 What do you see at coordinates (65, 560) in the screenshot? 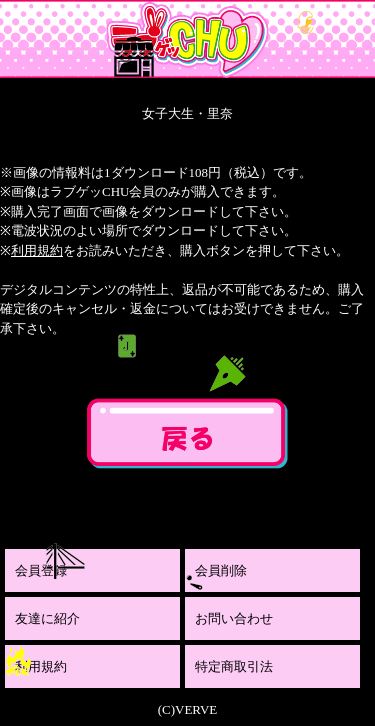
I see `view bridge or infrastructure locations` at bounding box center [65, 560].